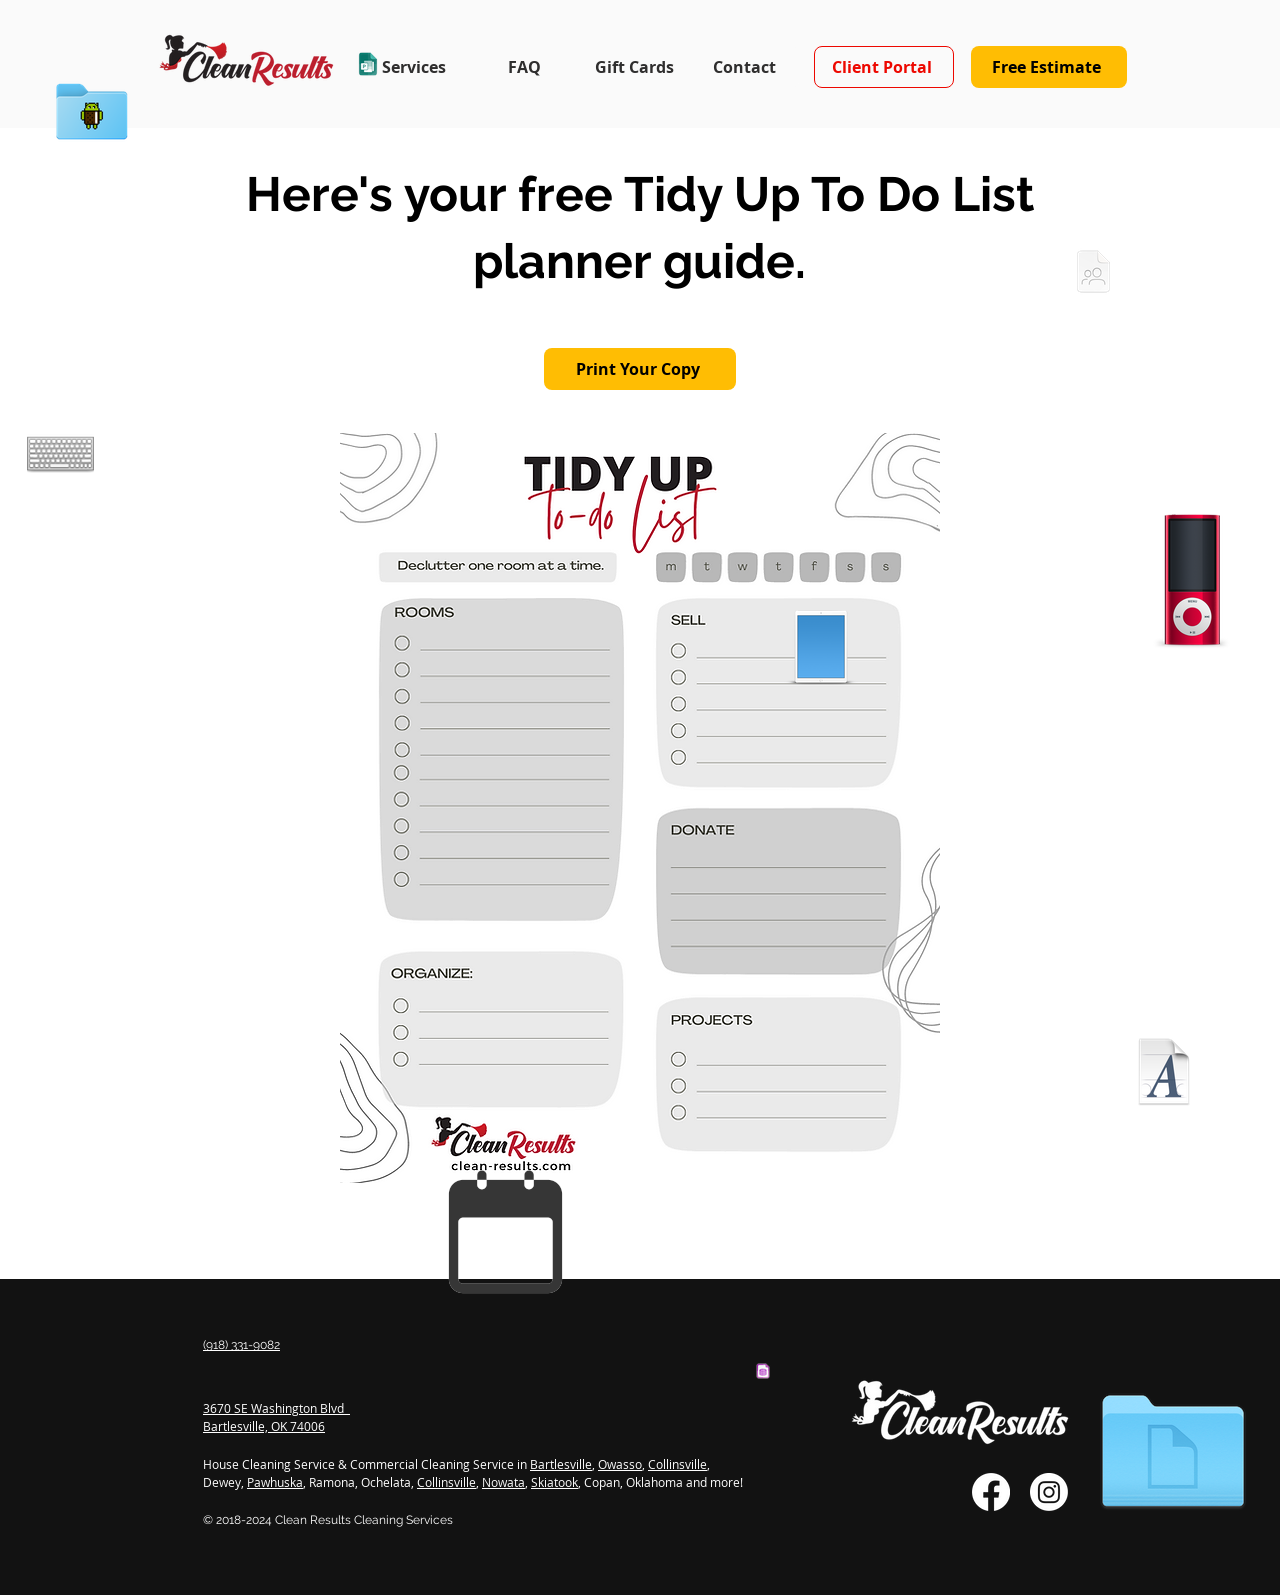 The width and height of the screenshot is (1280, 1595). I want to click on open calendar app, so click(505, 1236).